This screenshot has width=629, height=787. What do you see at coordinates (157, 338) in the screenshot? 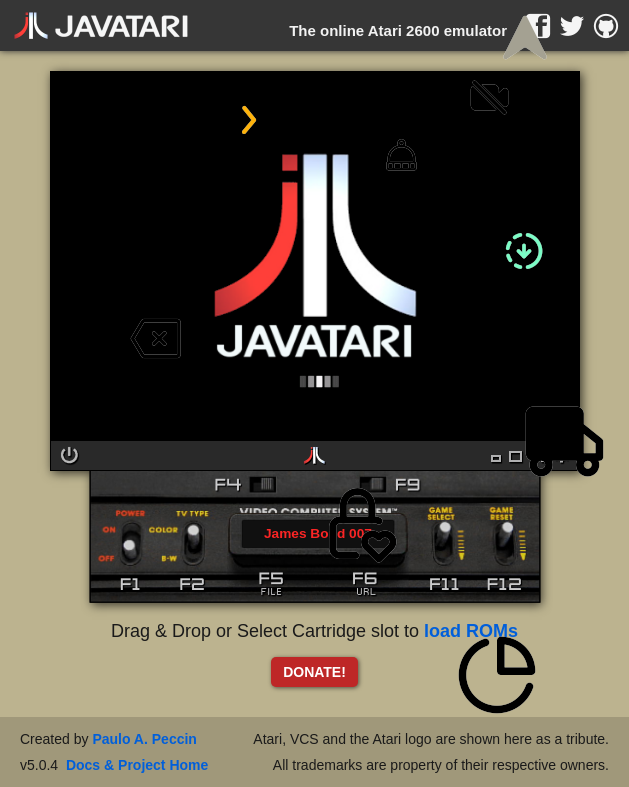
I see `delete the previous character` at bounding box center [157, 338].